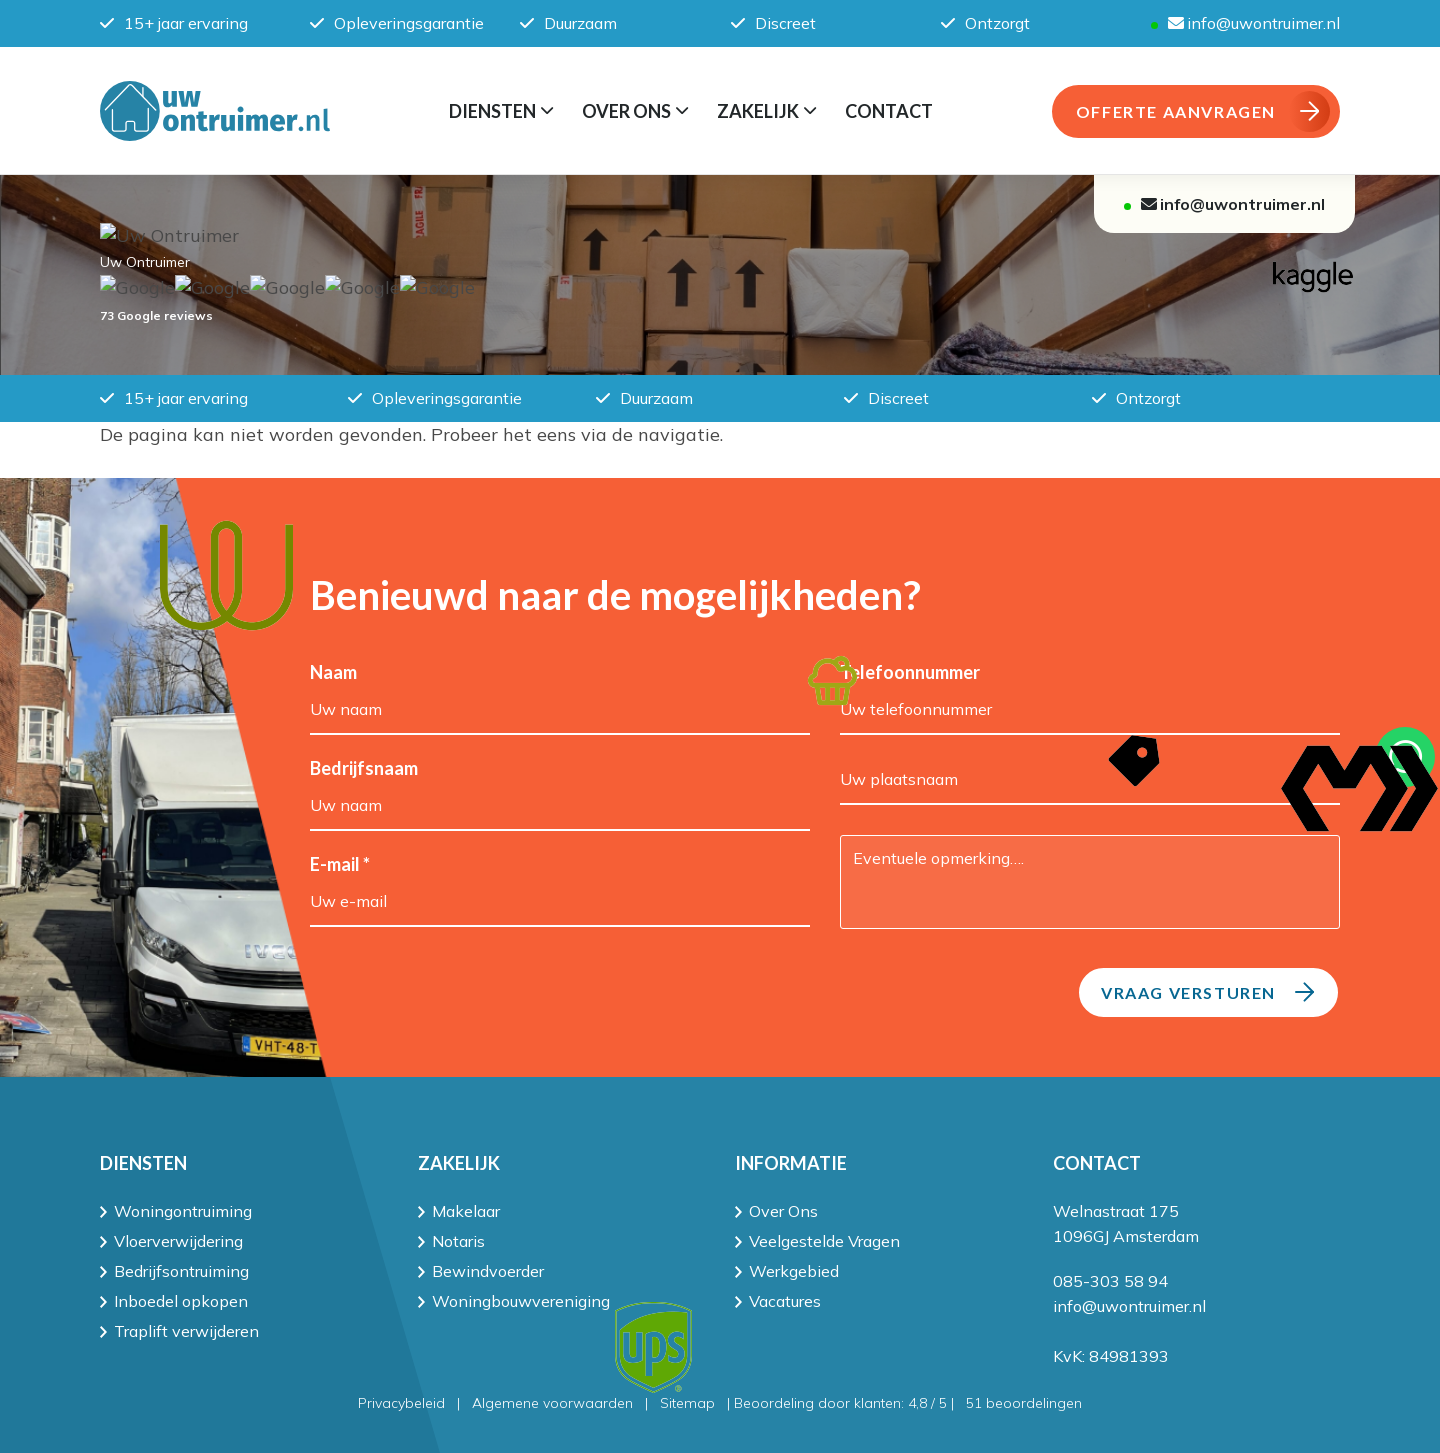 Image resolution: width=1440 pixels, height=1453 pixels. Describe the element at coordinates (832, 680) in the screenshot. I see `view bakery or dessert options` at that location.